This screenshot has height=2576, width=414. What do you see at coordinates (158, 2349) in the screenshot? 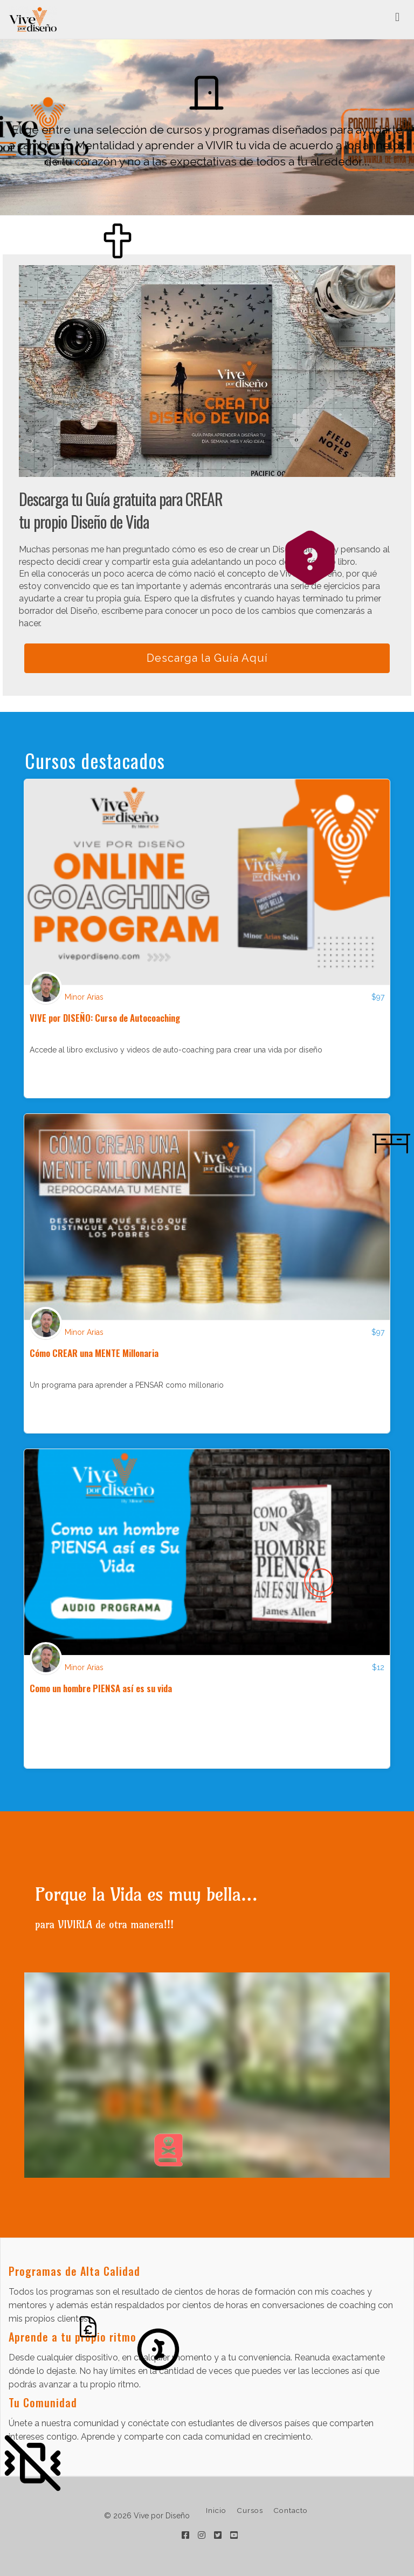
I see `mantine UI library logo` at bounding box center [158, 2349].